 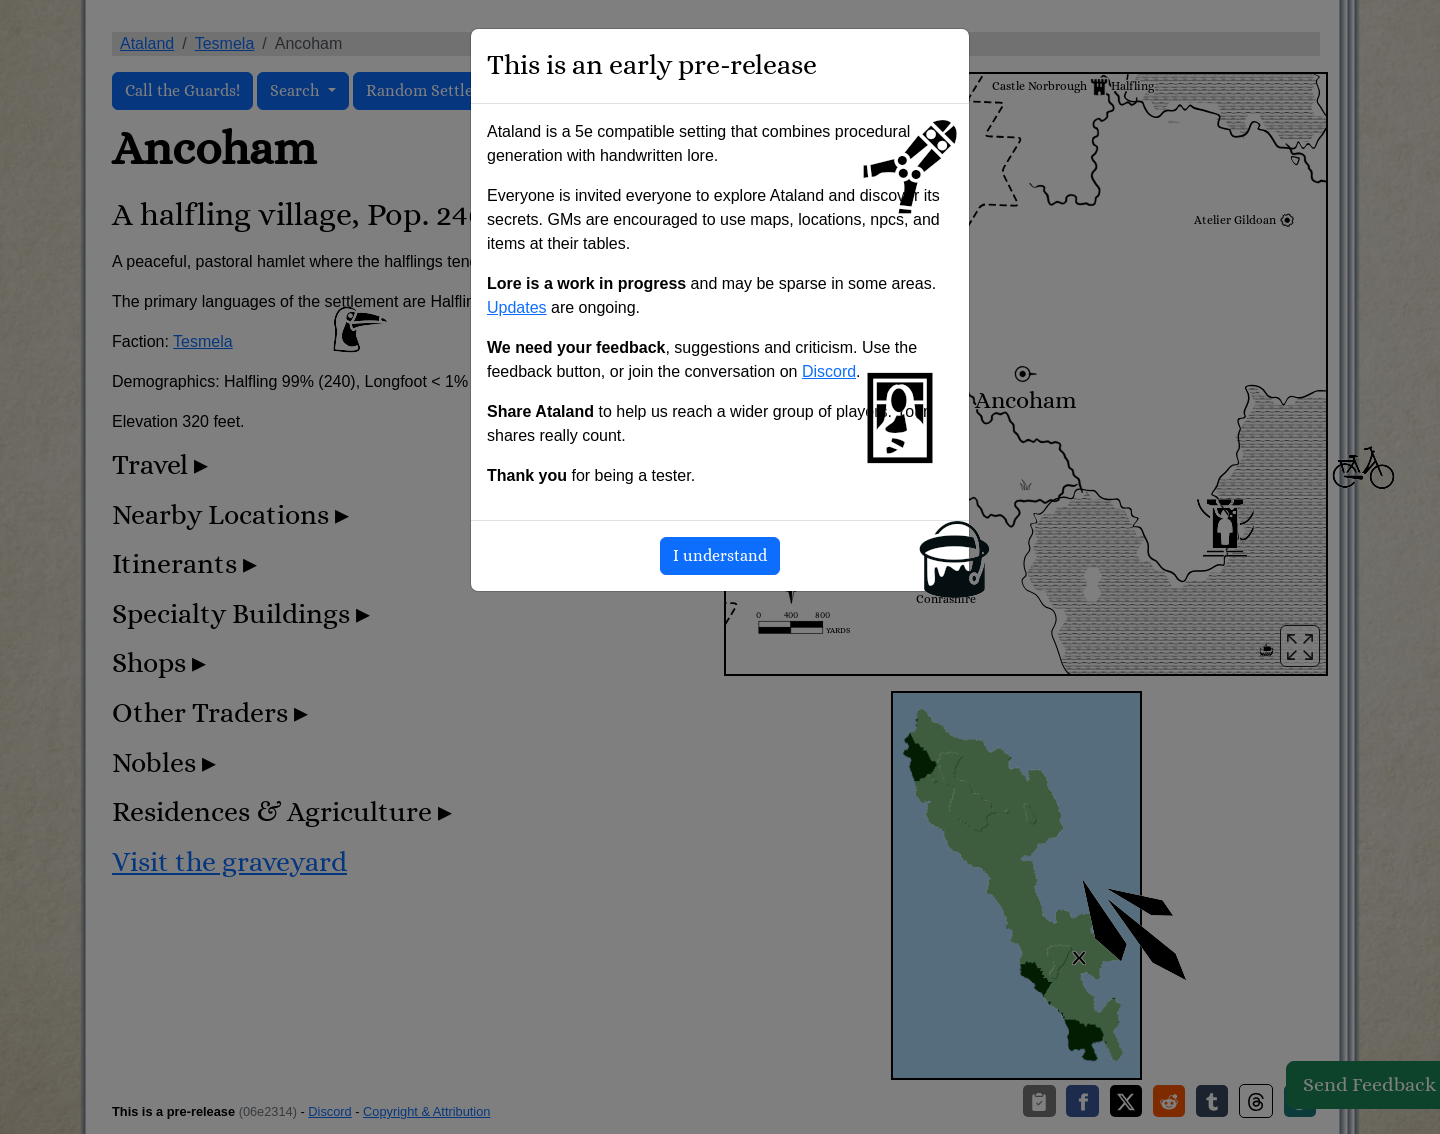 I want to click on view artwork or gallery, so click(x=900, y=418).